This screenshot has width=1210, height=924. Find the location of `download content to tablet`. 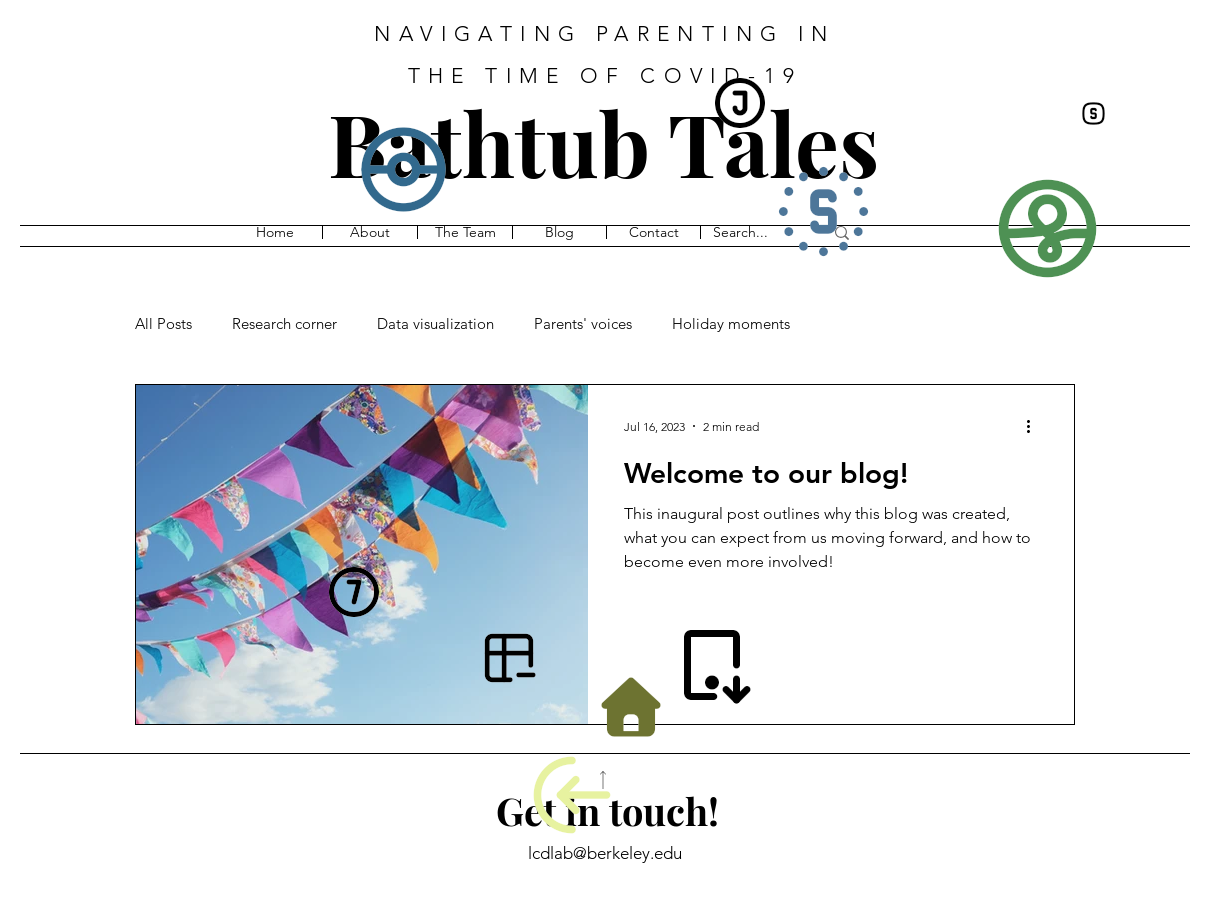

download content to tablet is located at coordinates (712, 665).